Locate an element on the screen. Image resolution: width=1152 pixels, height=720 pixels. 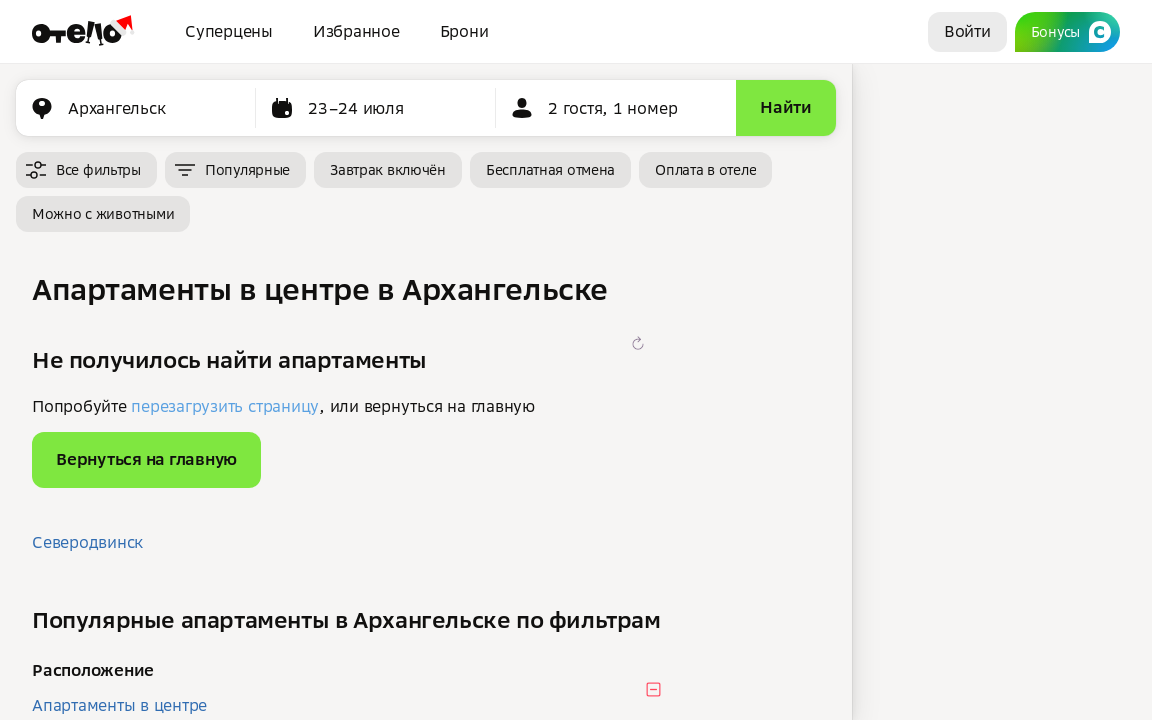
remove an item from a list or selection is located at coordinates (653, 689).